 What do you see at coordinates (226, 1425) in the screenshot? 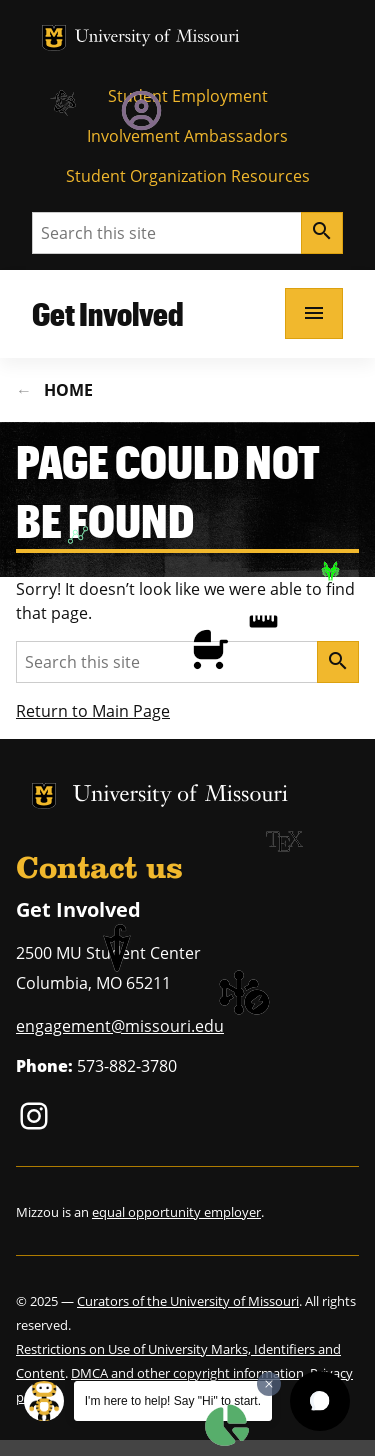
I see `view analytics or statistics breakdown` at bounding box center [226, 1425].